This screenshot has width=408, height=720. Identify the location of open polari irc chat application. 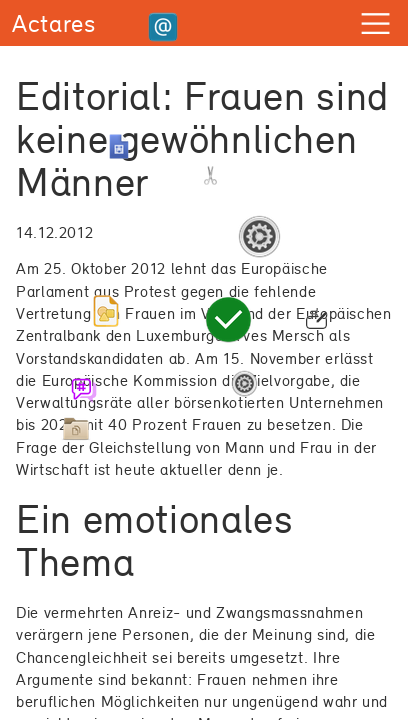
(84, 391).